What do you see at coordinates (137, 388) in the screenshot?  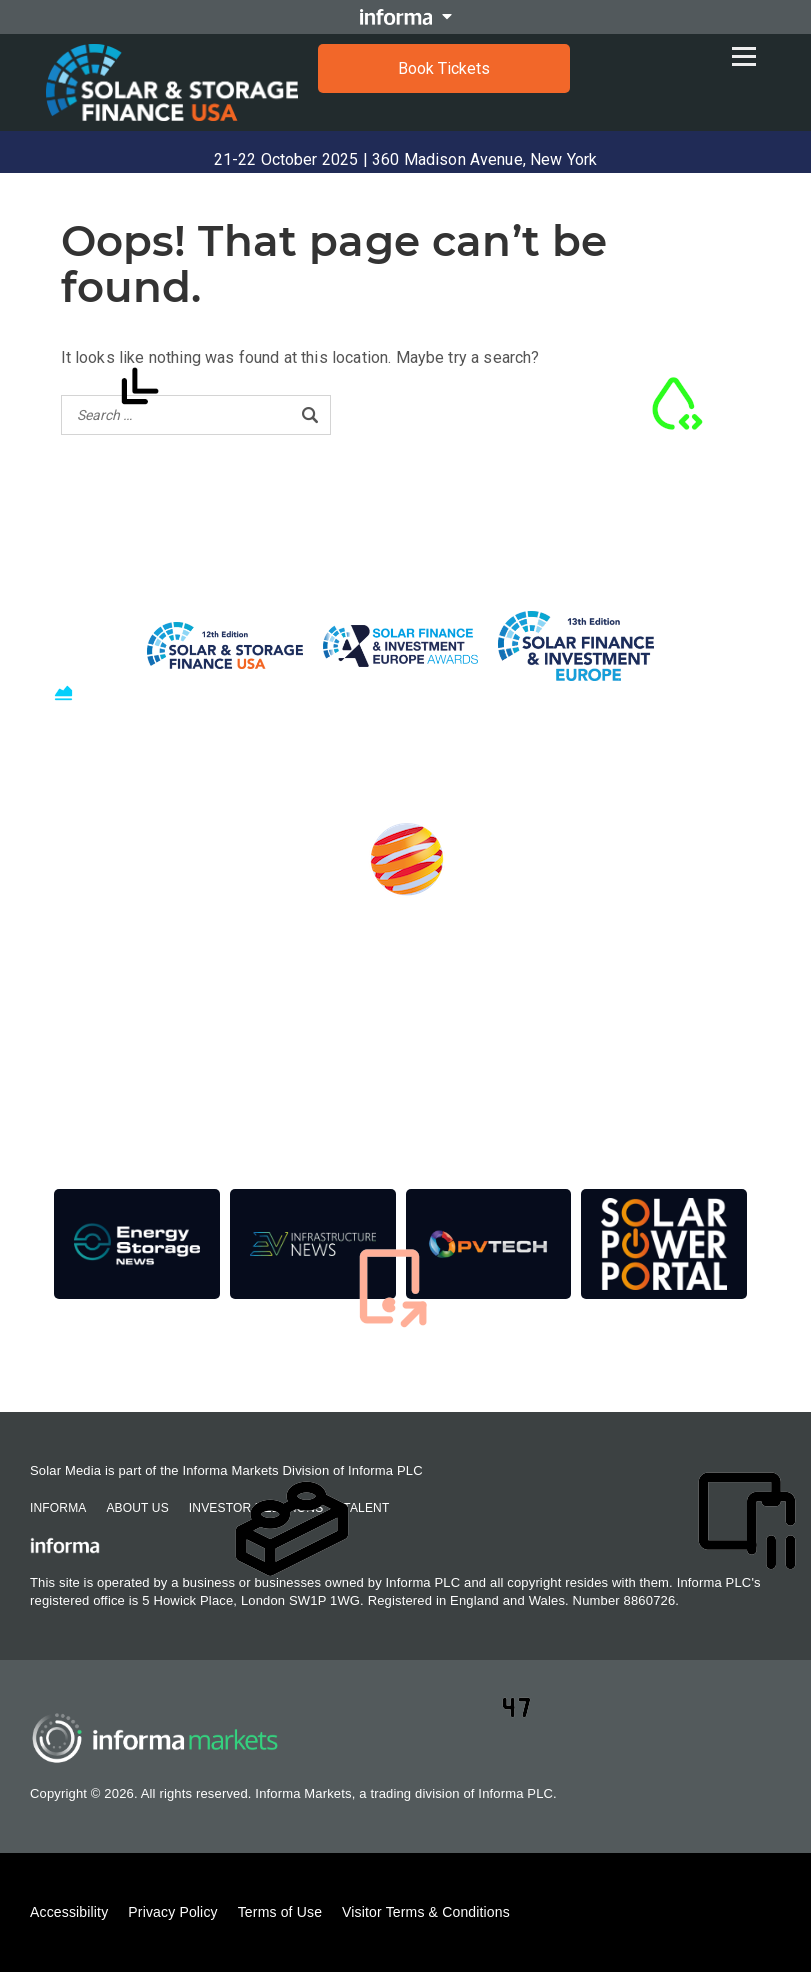 I see `collapse or minimize to bottom-left corner` at bounding box center [137, 388].